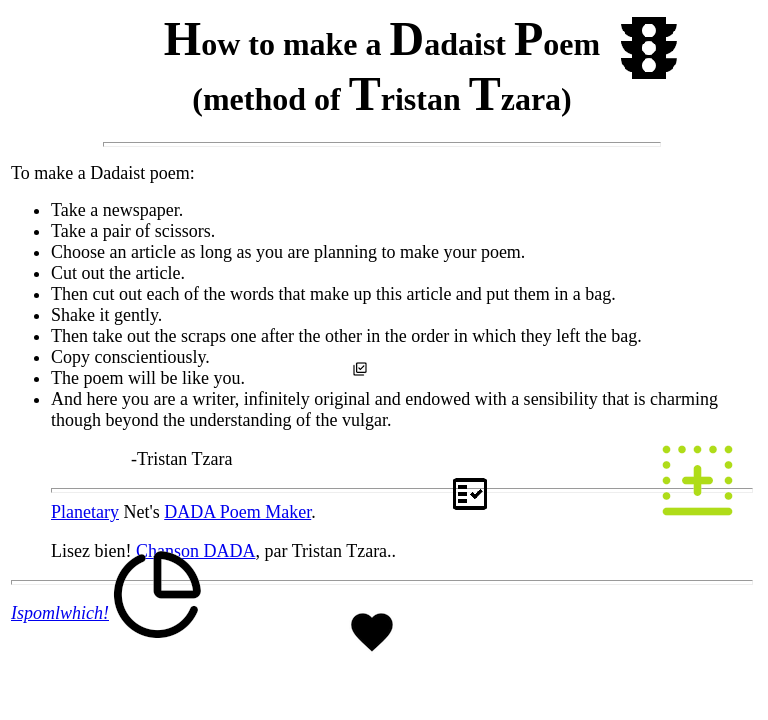  Describe the element at coordinates (470, 494) in the screenshot. I see `view checklist or task verification status` at that location.